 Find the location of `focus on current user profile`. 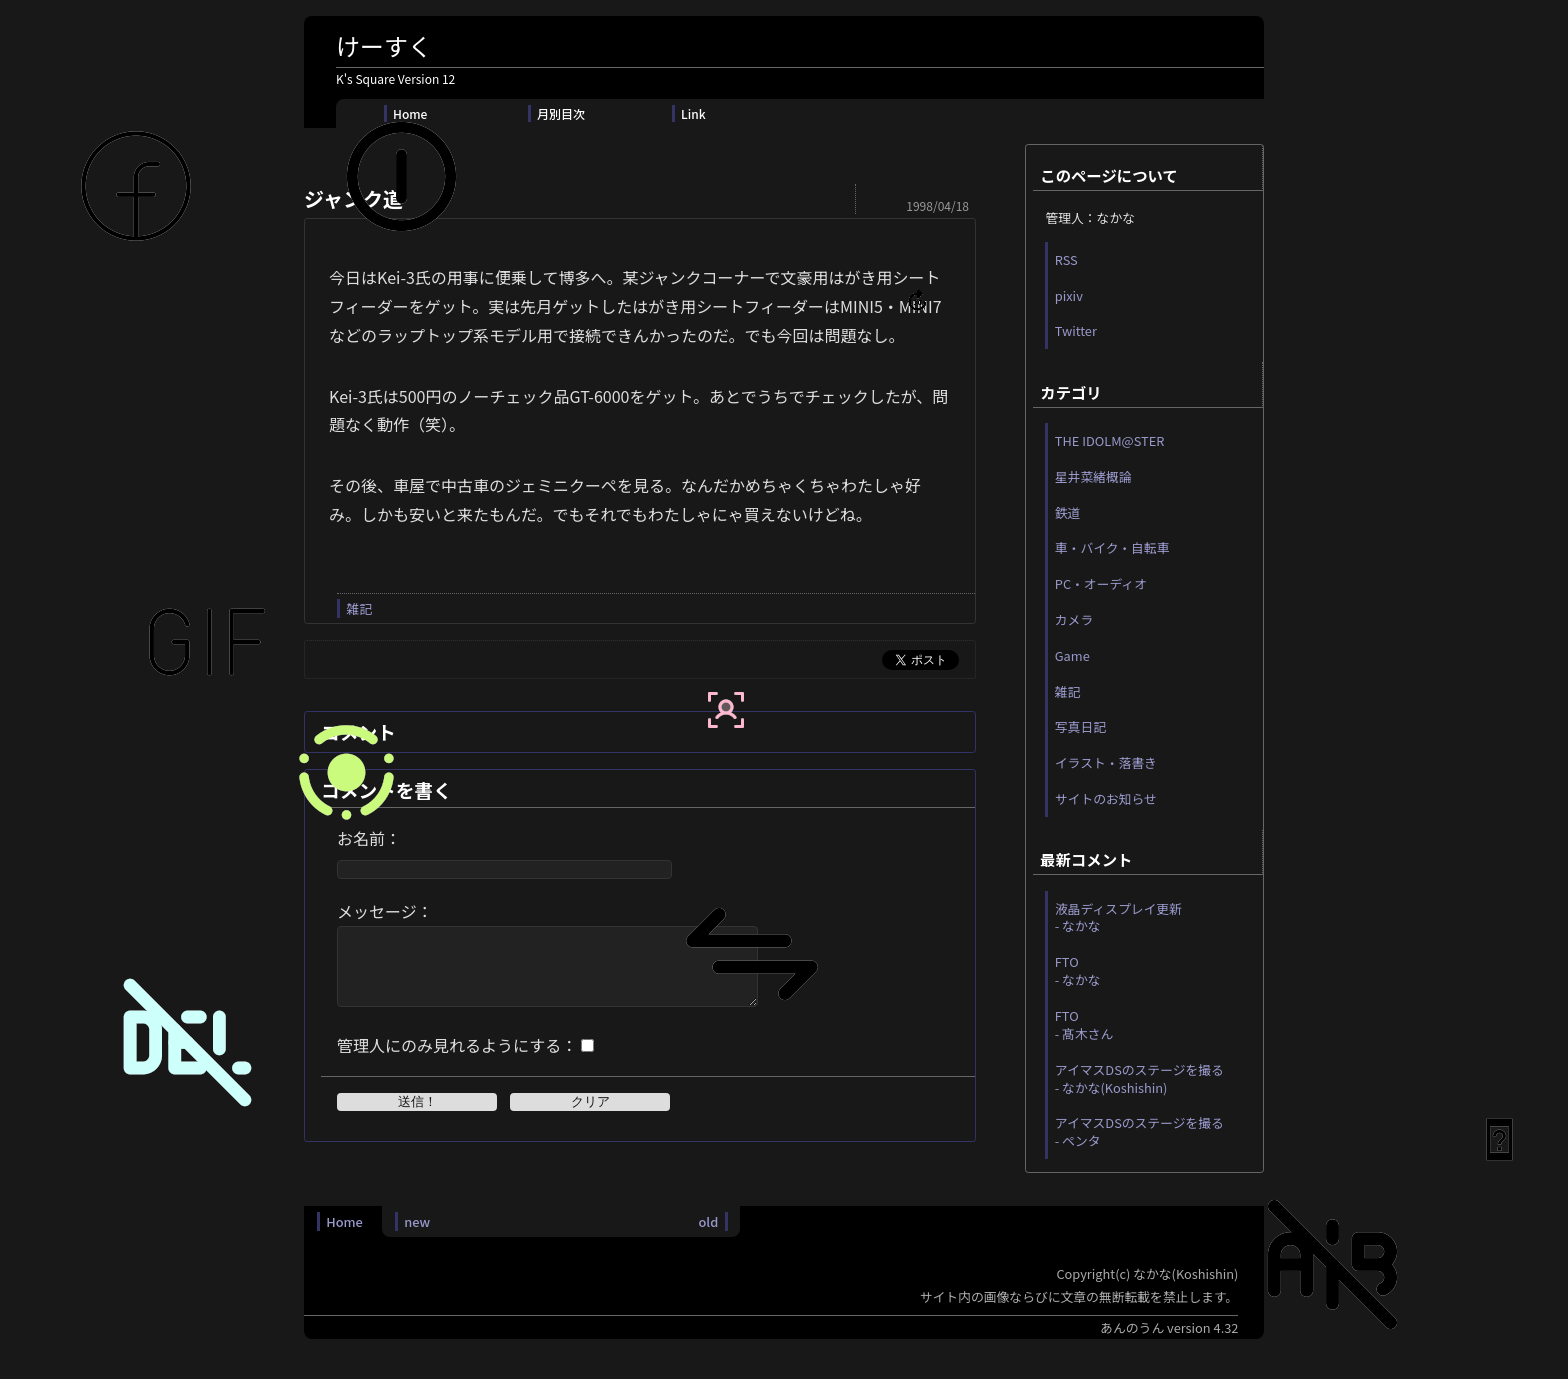

focus on current user profile is located at coordinates (726, 710).